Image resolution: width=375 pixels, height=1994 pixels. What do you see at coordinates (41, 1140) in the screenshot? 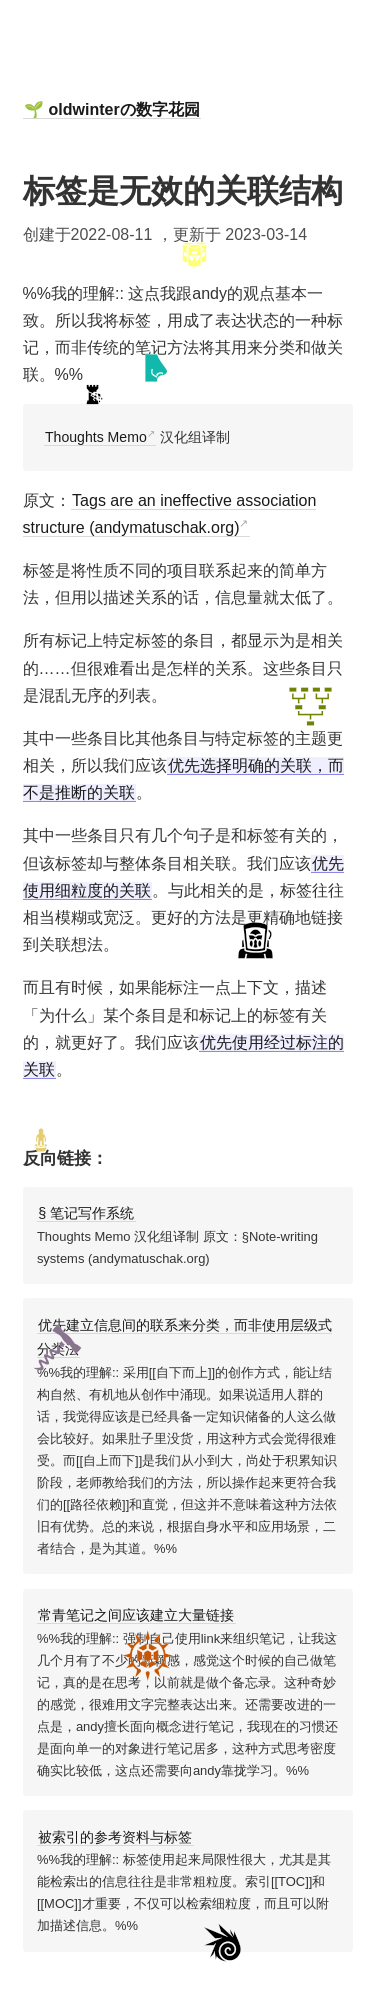
I see `indicates a trap or penalty in gameplay` at bounding box center [41, 1140].